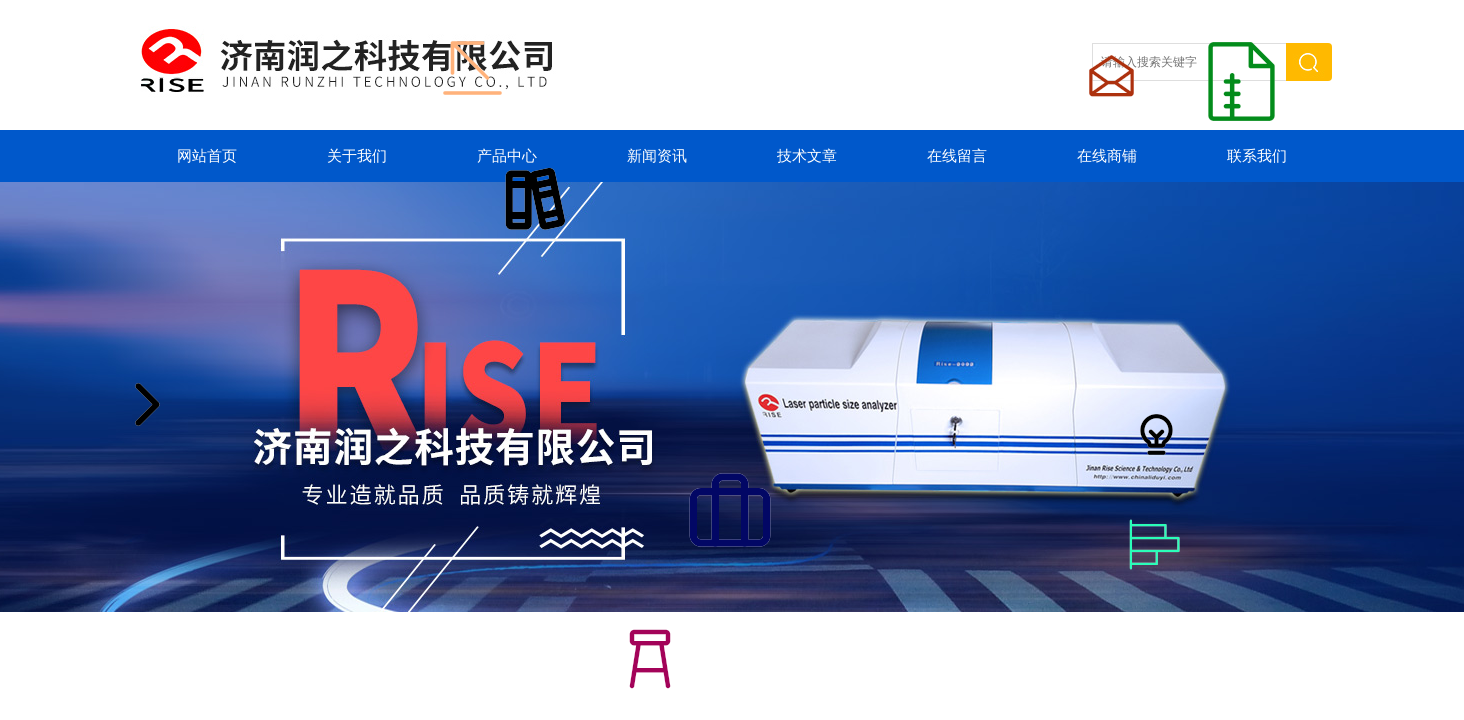 This screenshot has height=720, width=1464. Describe the element at coordinates (147, 404) in the screenshot. I see `navigate to the next item or screen` at that location.